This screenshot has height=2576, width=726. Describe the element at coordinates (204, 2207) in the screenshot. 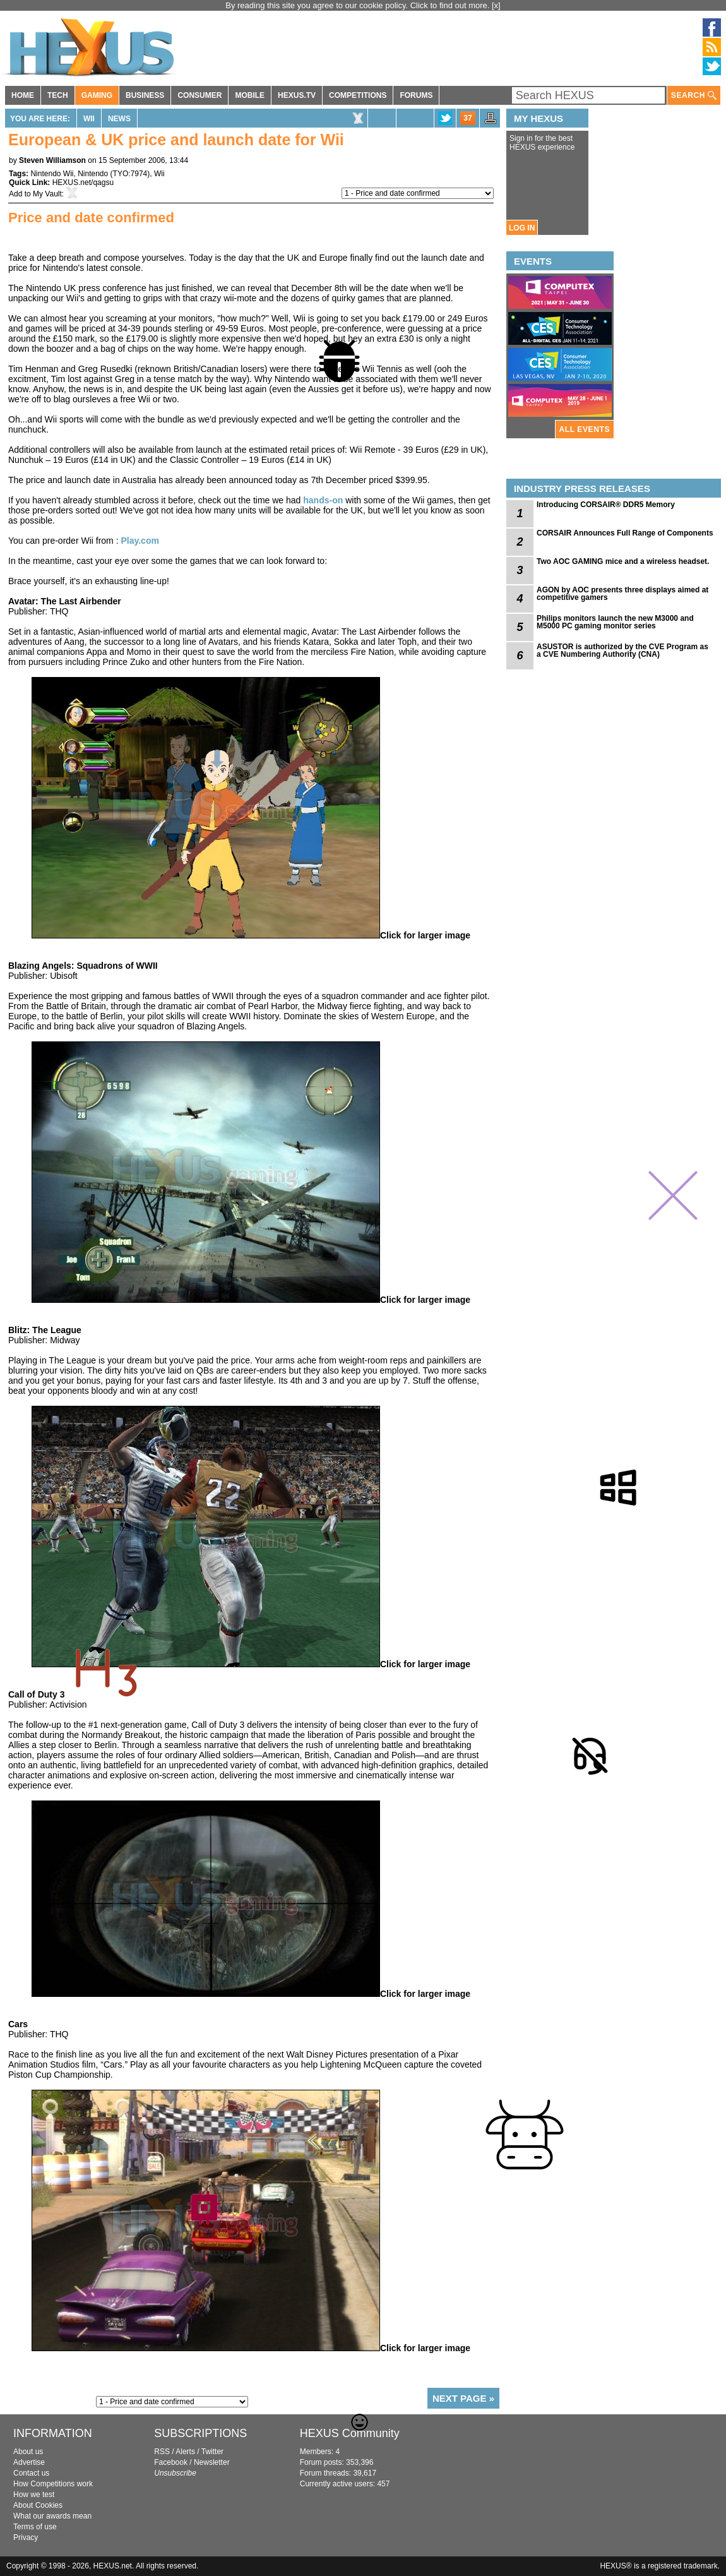

I see `view system processor information` at that location.